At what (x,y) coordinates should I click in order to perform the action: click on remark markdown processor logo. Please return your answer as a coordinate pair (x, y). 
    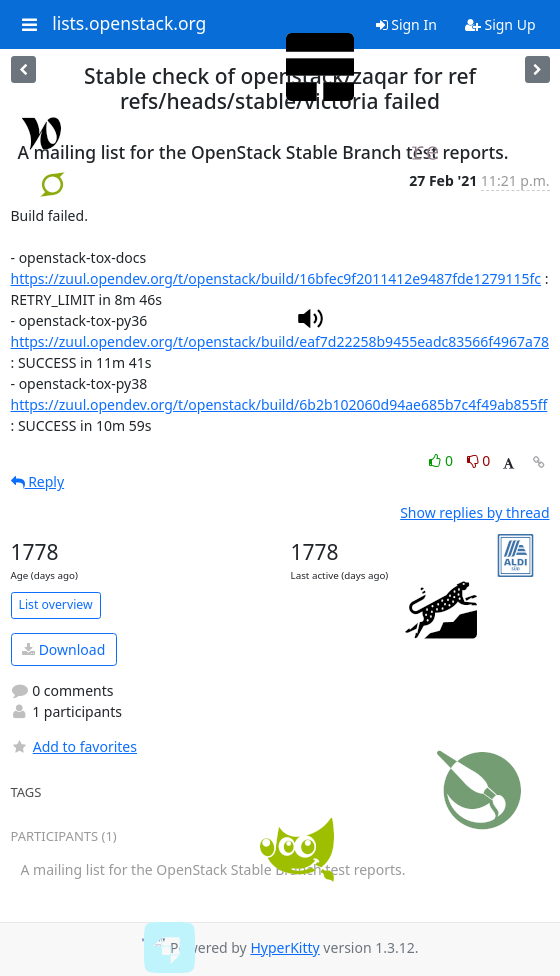
    Looking at the image, I should click on (425, 153).